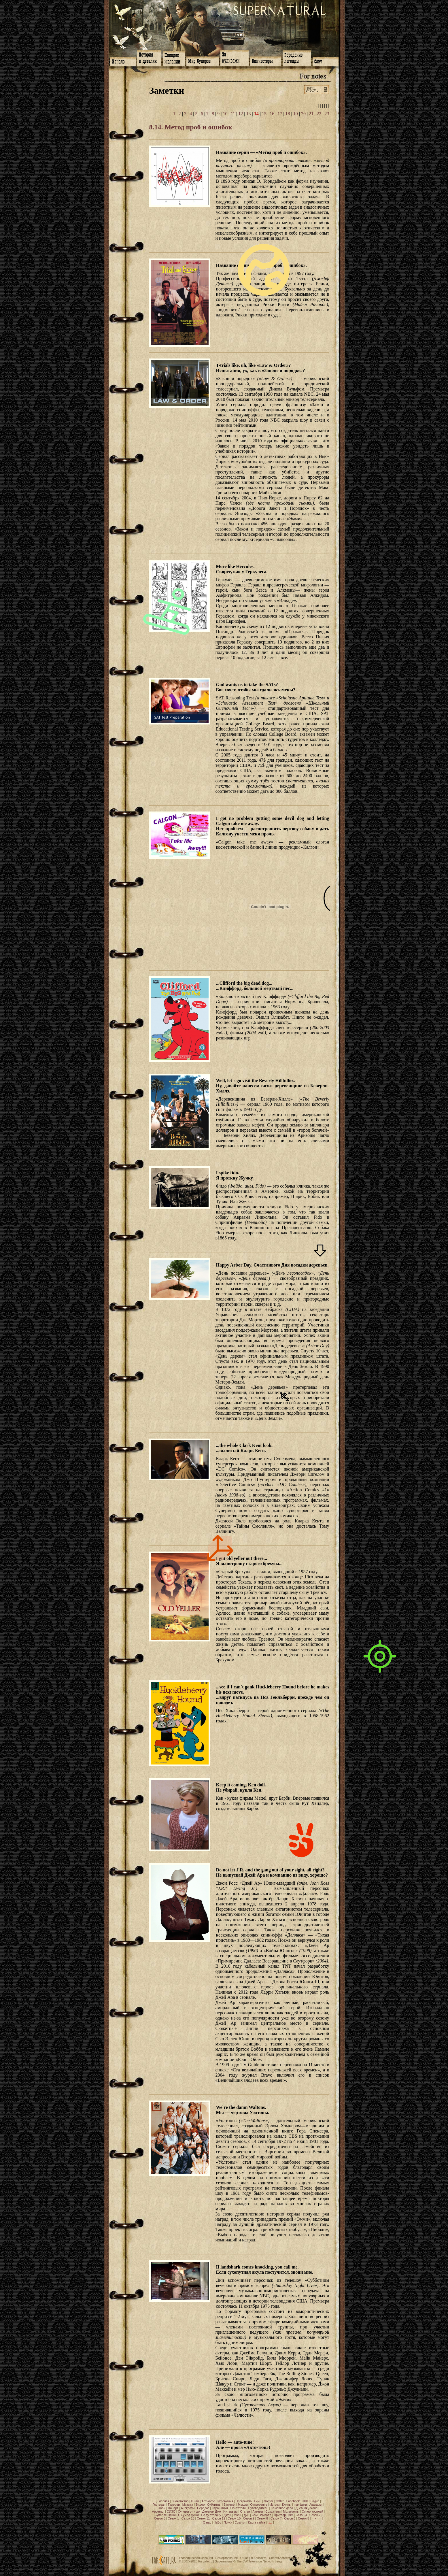  What do you see at coordinates (301, 1840) in the screenshot?
I see `send a peace sign or friendly gesture` at bounding box center [301, 1840].